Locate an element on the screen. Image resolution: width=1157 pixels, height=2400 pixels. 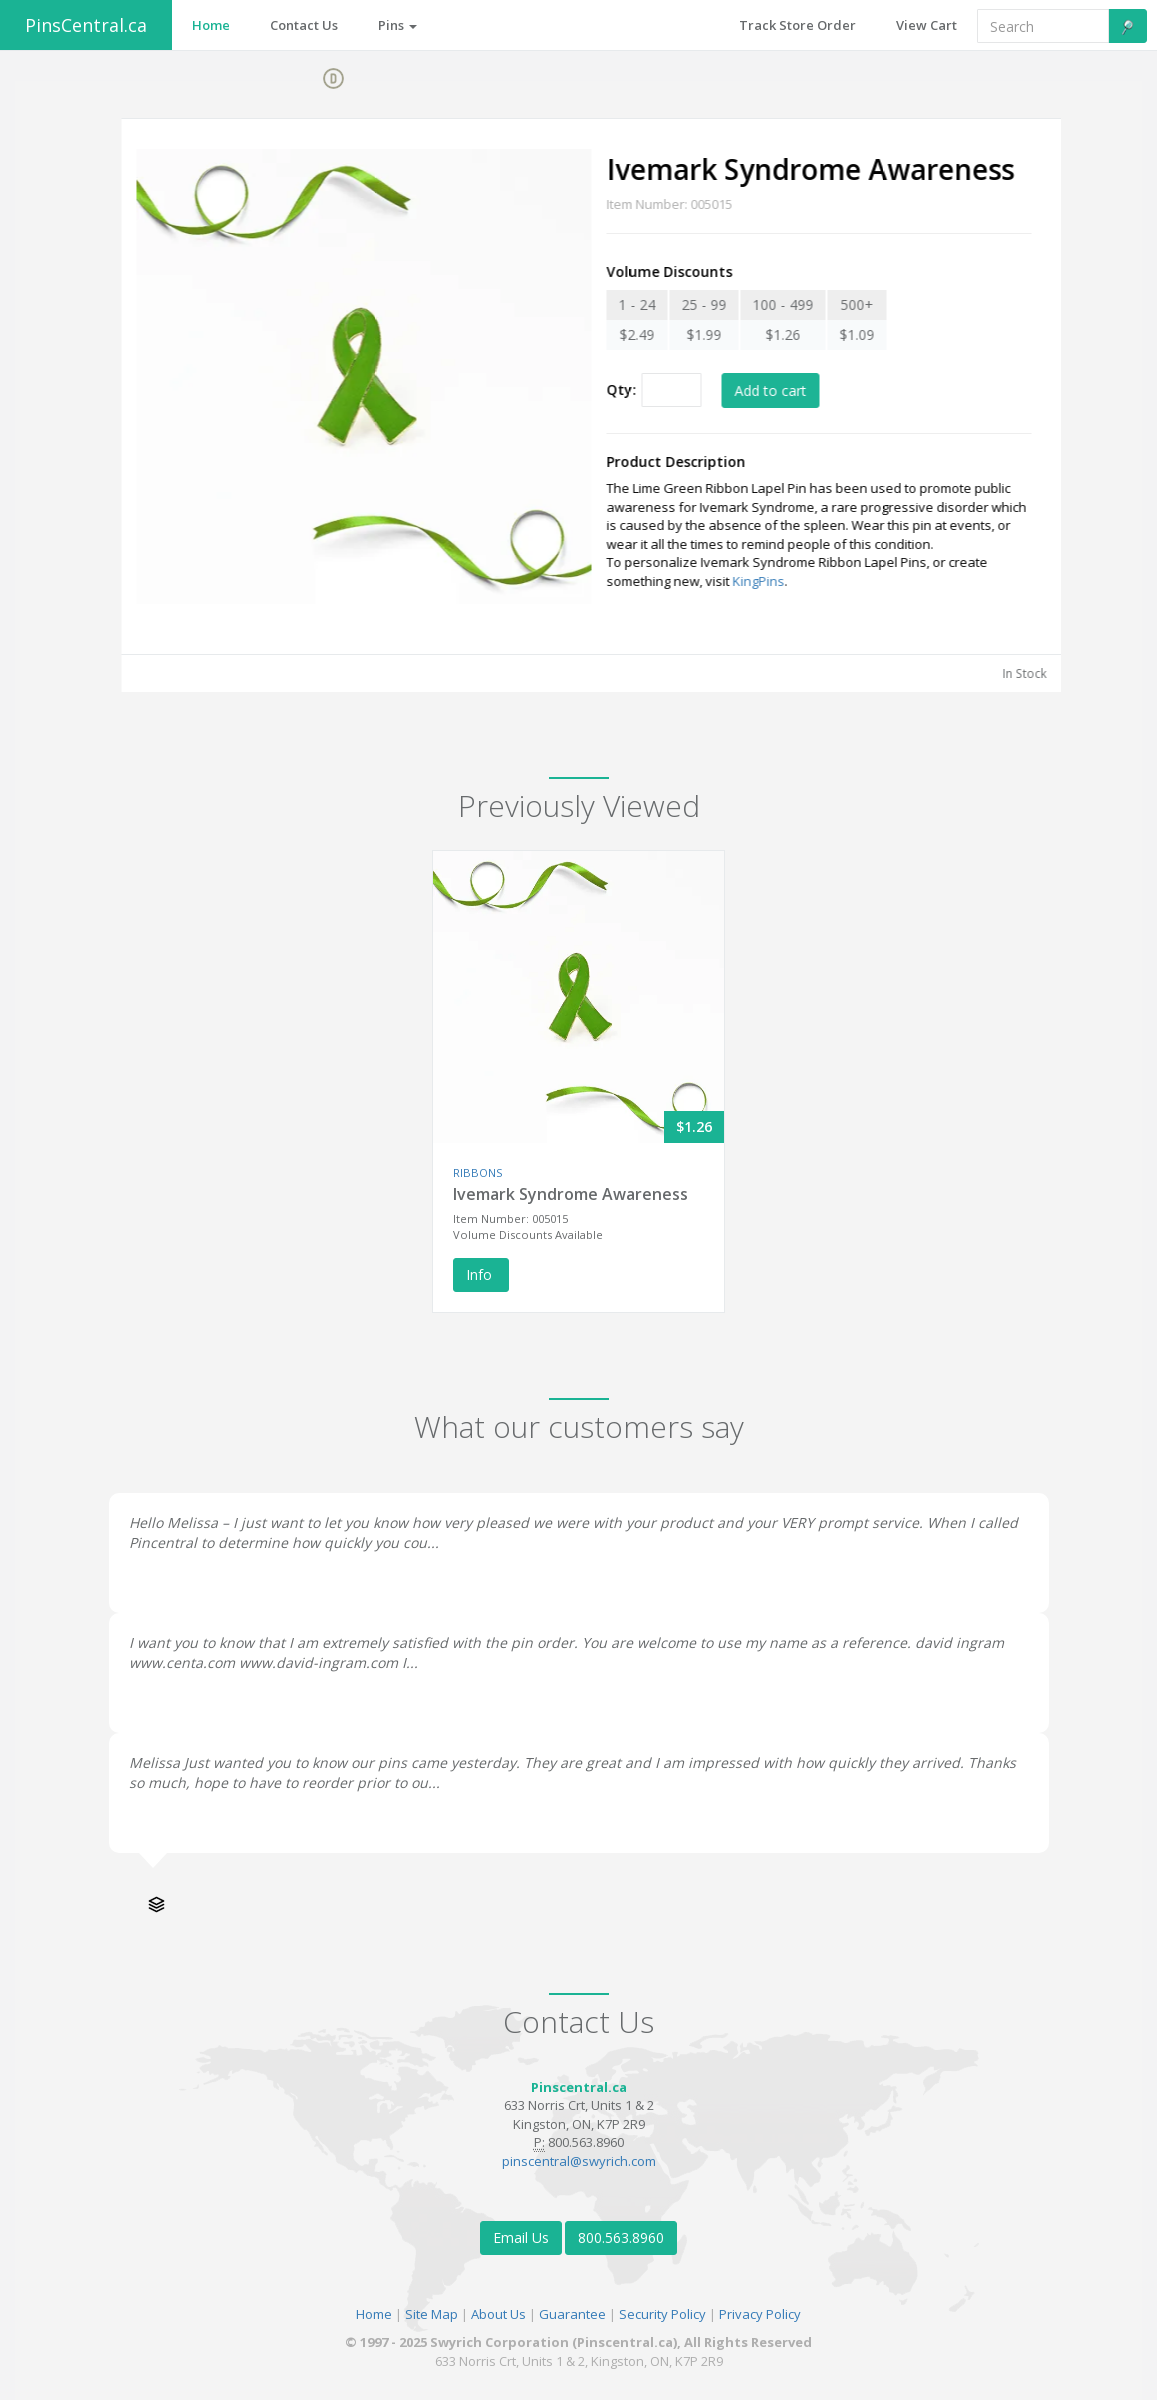
indicates a "D" grade or rating is located at coordinates (333, 78).